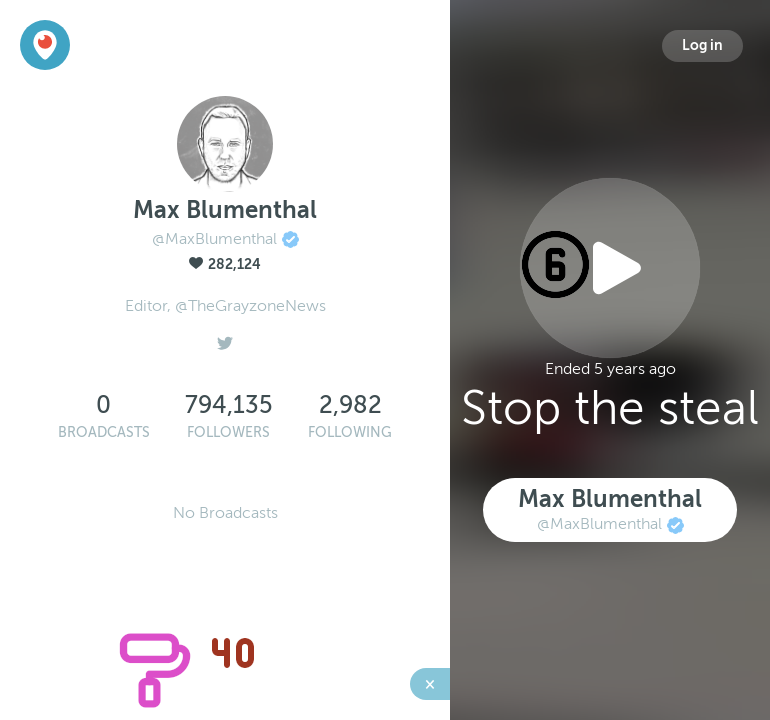  What do you see at coordinates (149, 670) in the screenshot?
I see `access painting or drawing tools` at bounding box center [149, 670].